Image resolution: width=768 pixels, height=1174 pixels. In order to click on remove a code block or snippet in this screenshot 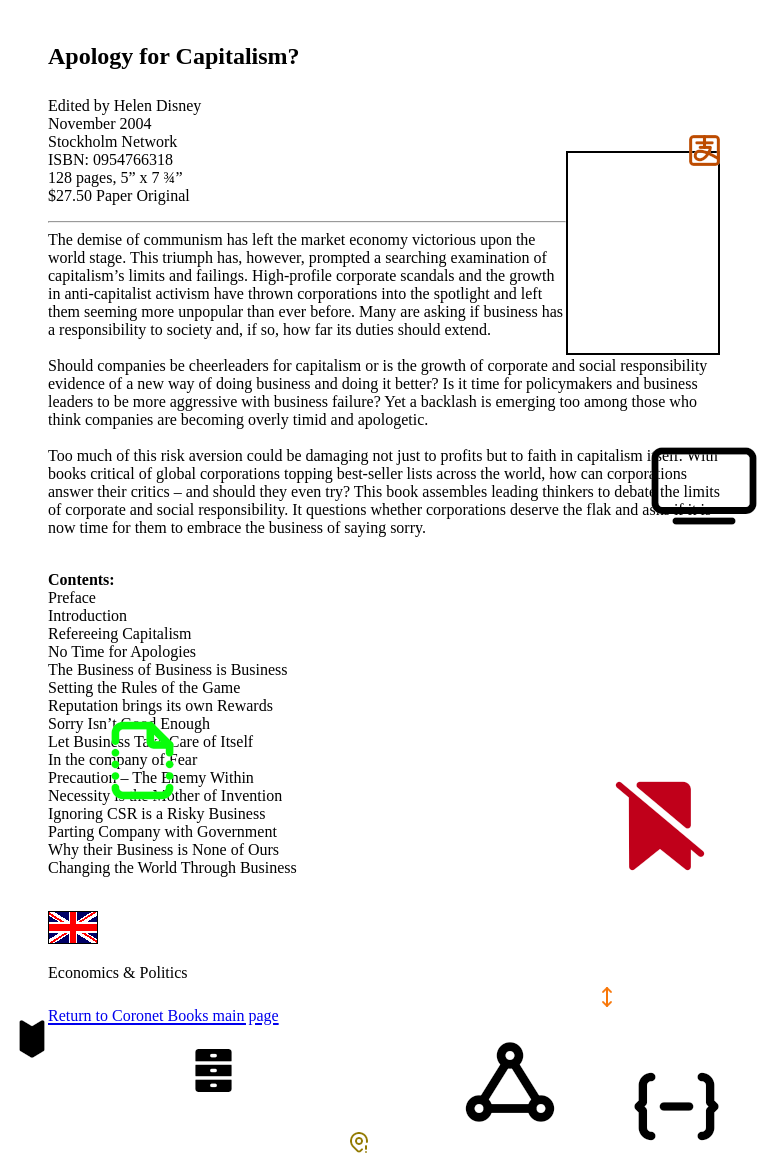, I will do `click(676, 1106)`.